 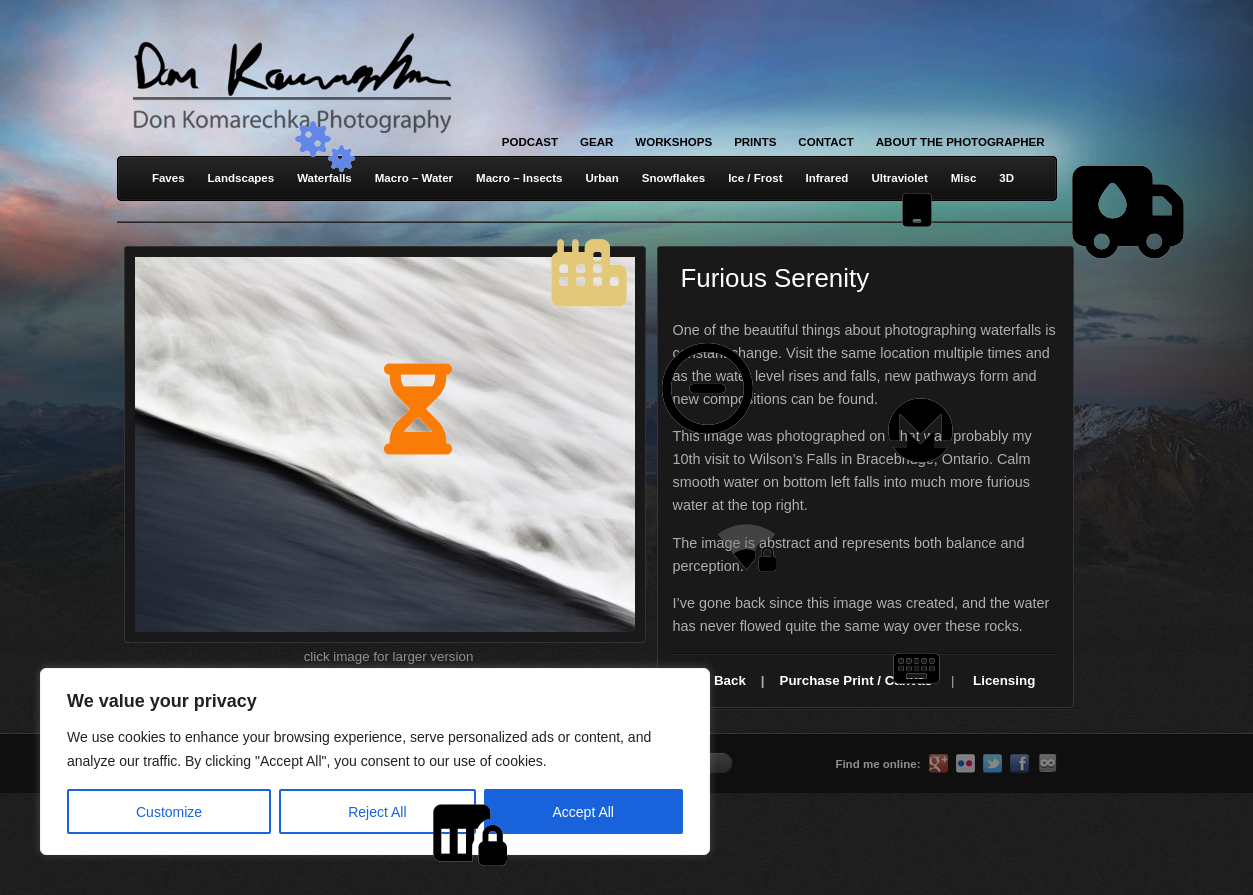 What do you see at coordinates (916, 668) in the screenshot?
I see `open the on-screen keyboard` at bounding box center [916, 668].